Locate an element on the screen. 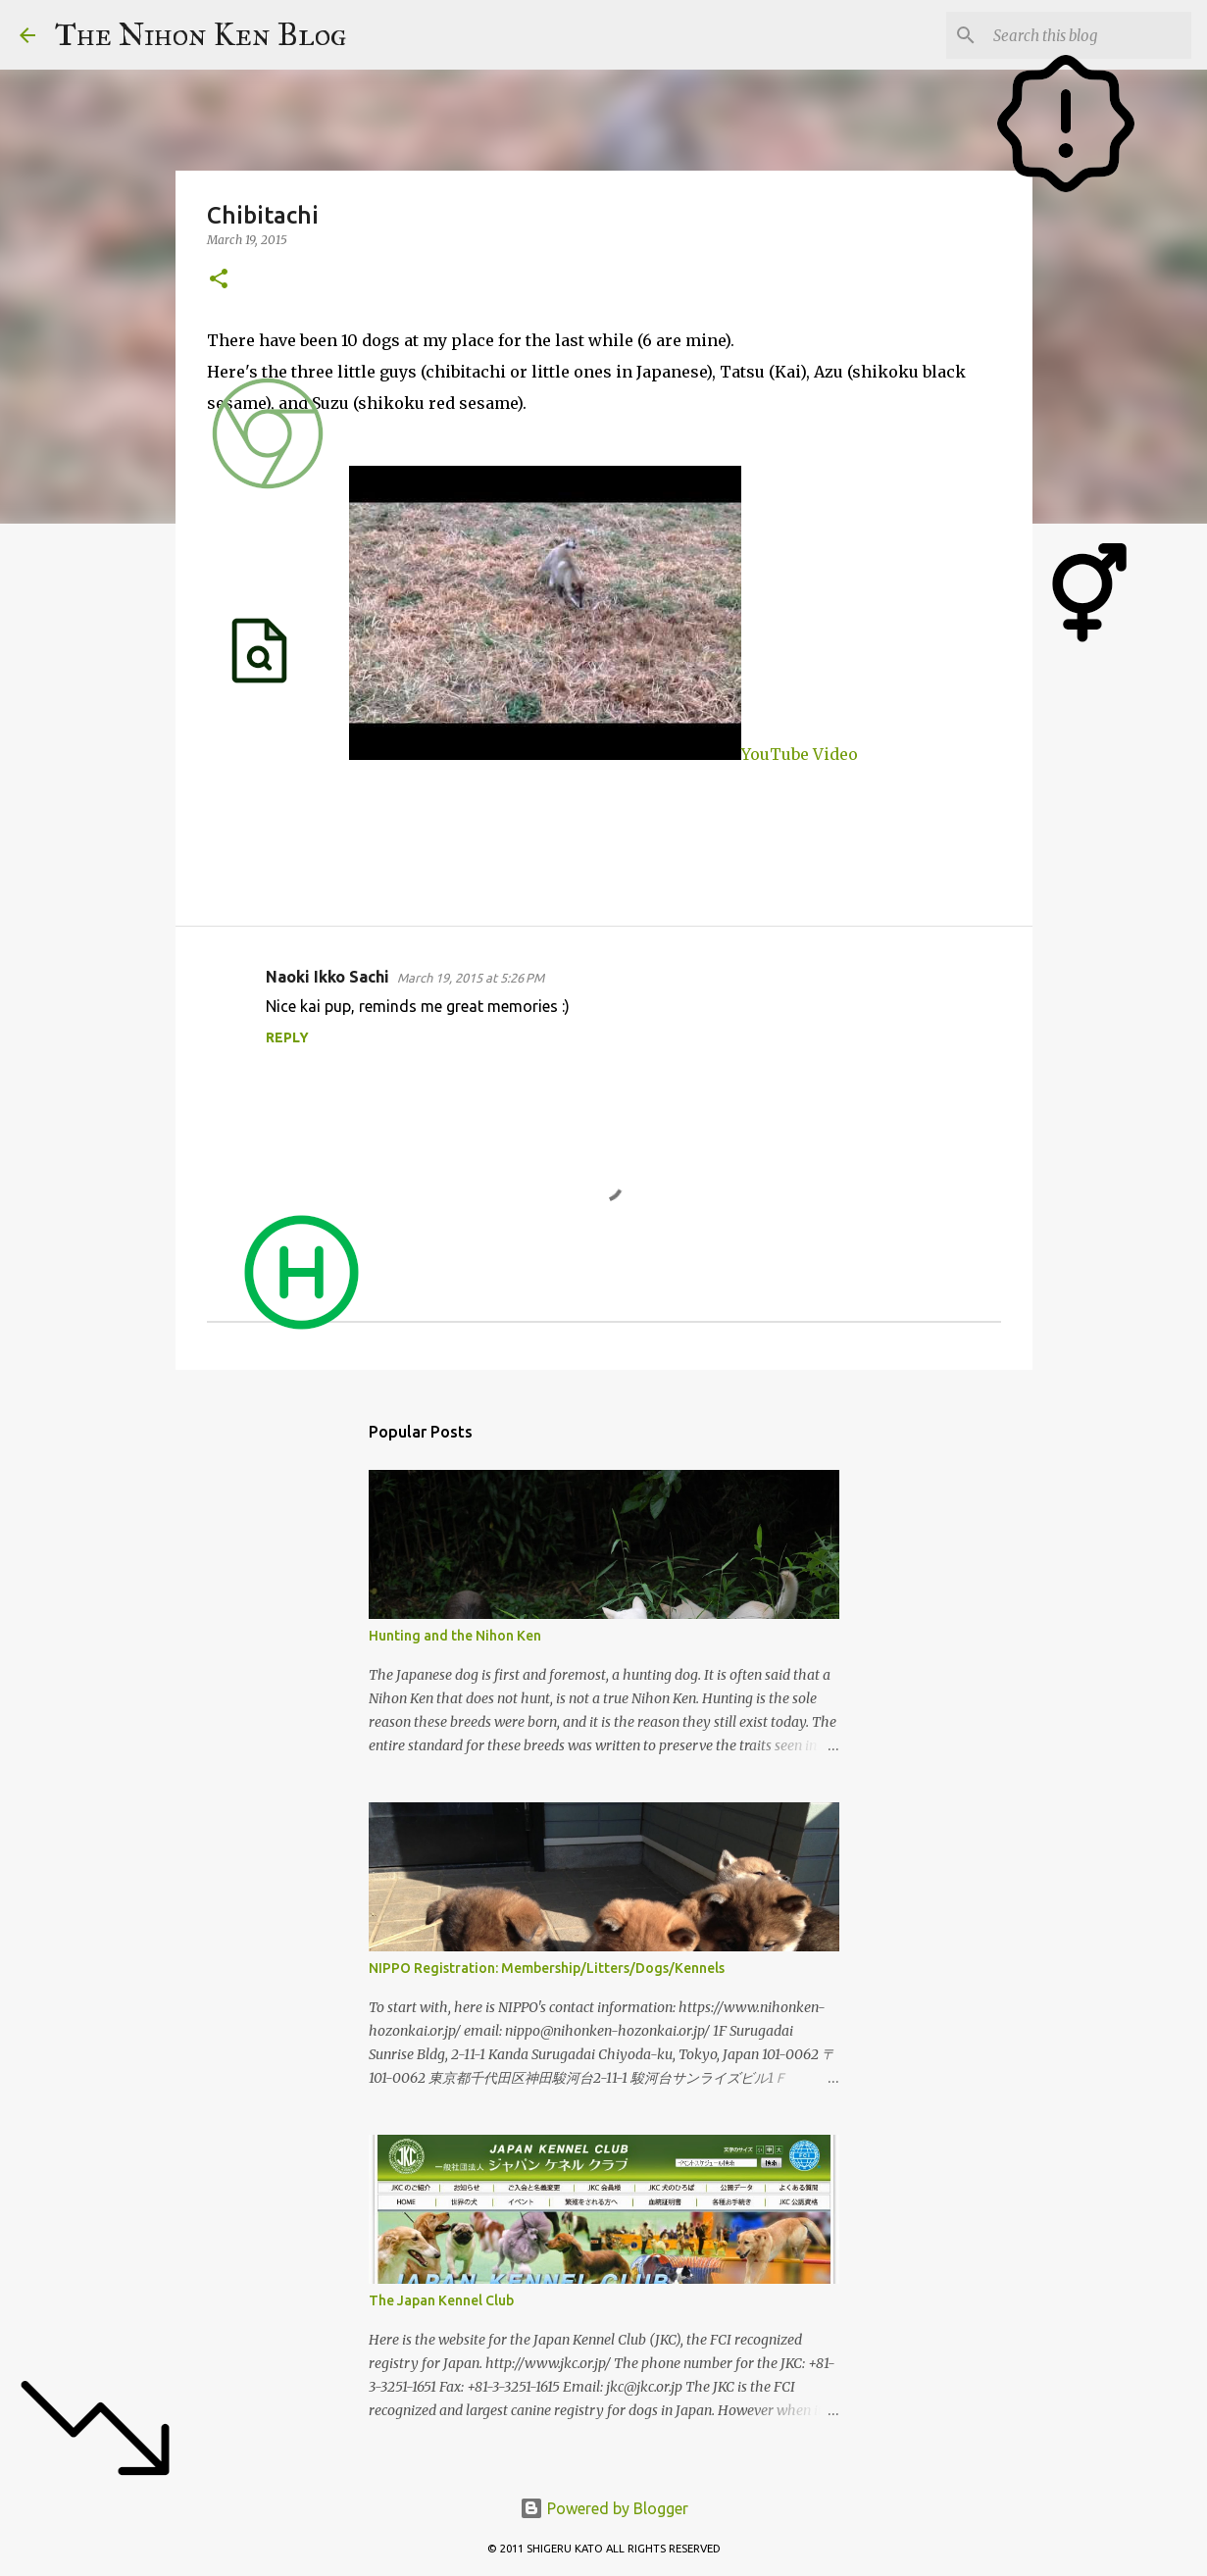  indicates a downward trend or decline in metrics is located at coordinates (95, 2428).